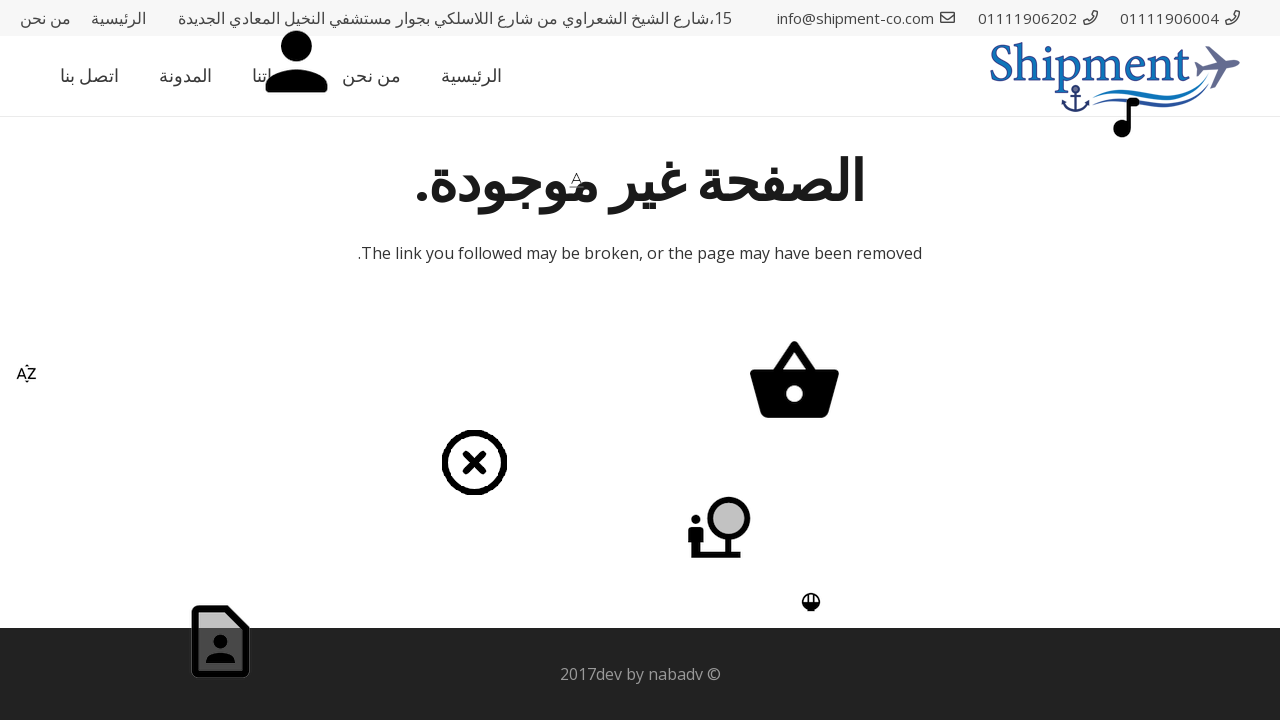  Describe the element at coordinates (1126, 117) in the screenshot. I see `play or access audio content` at that location.